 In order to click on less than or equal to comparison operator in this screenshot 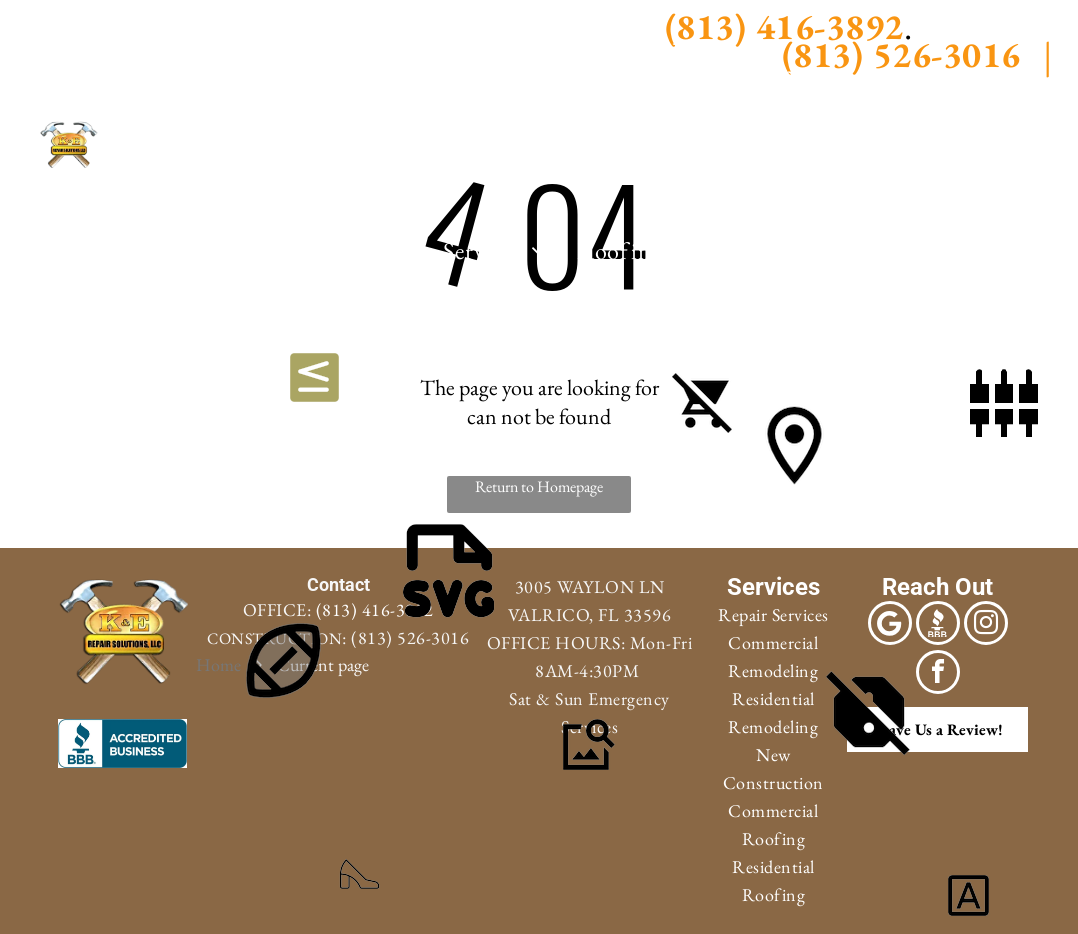, I will do `click(314, 377)`.